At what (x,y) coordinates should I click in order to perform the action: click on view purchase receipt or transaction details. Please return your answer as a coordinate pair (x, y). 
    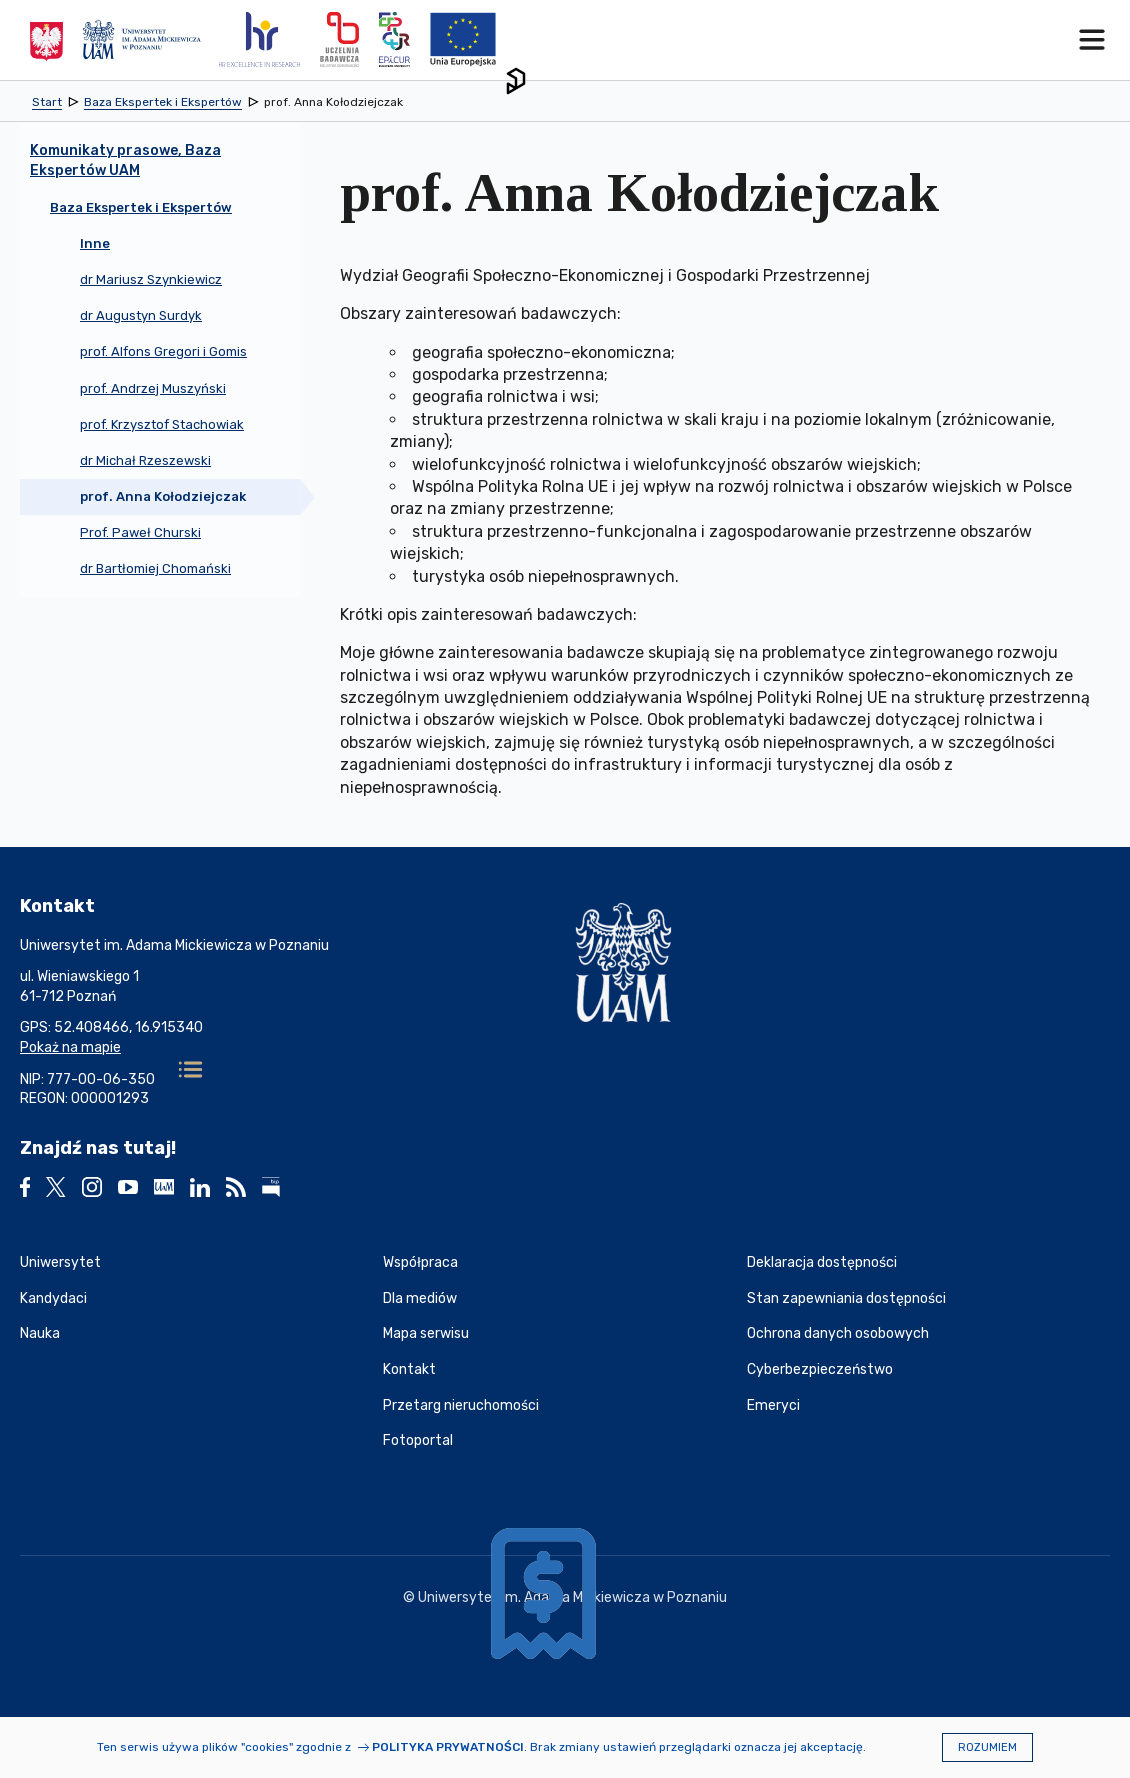
    Looking at the image, I should click on (543, 1593).